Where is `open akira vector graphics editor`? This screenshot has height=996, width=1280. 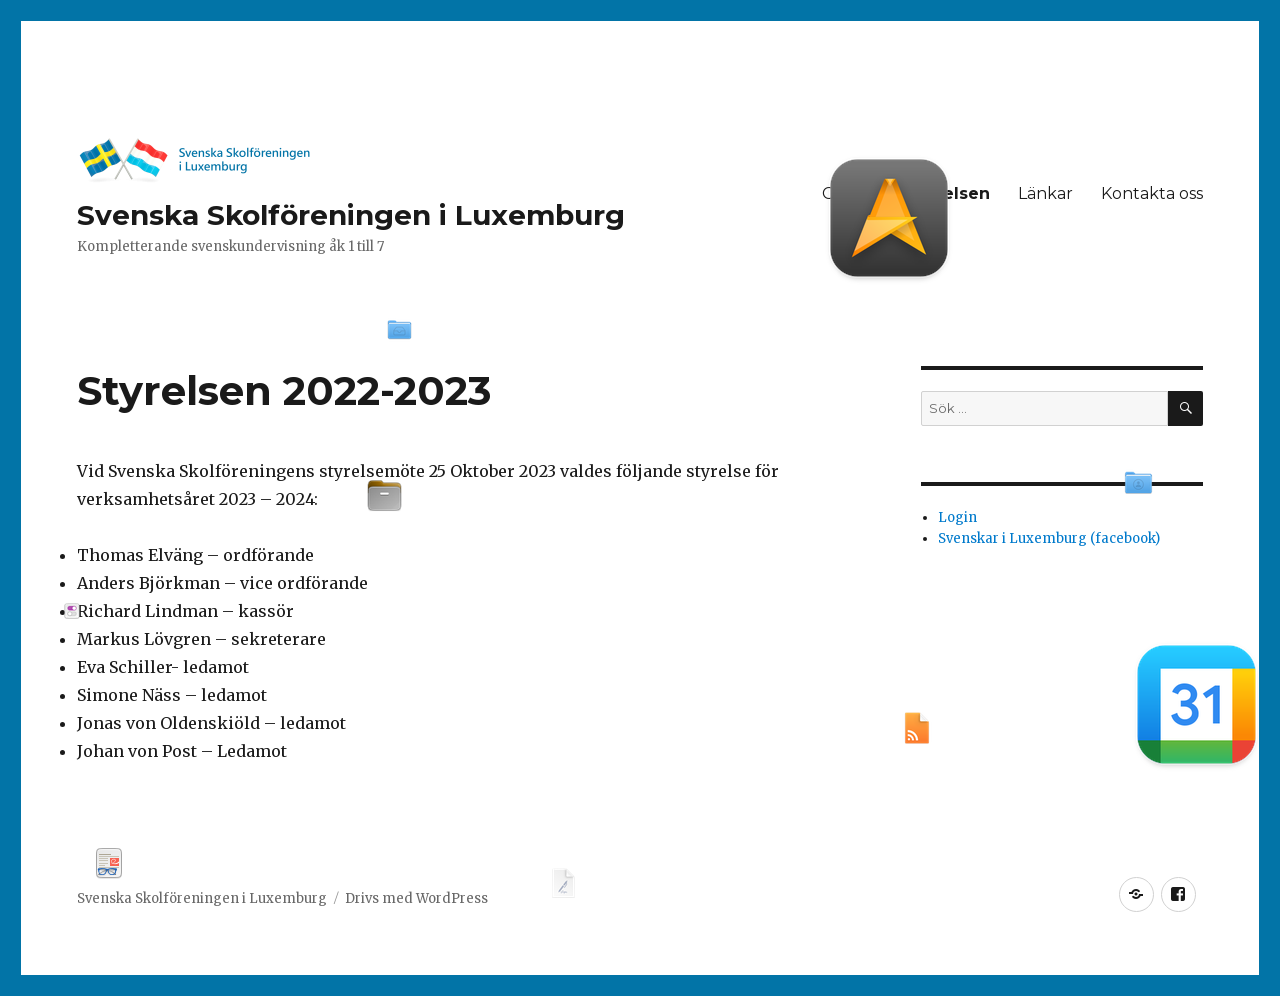
open akira vector graphics editor is located at coordinates (889, 218).